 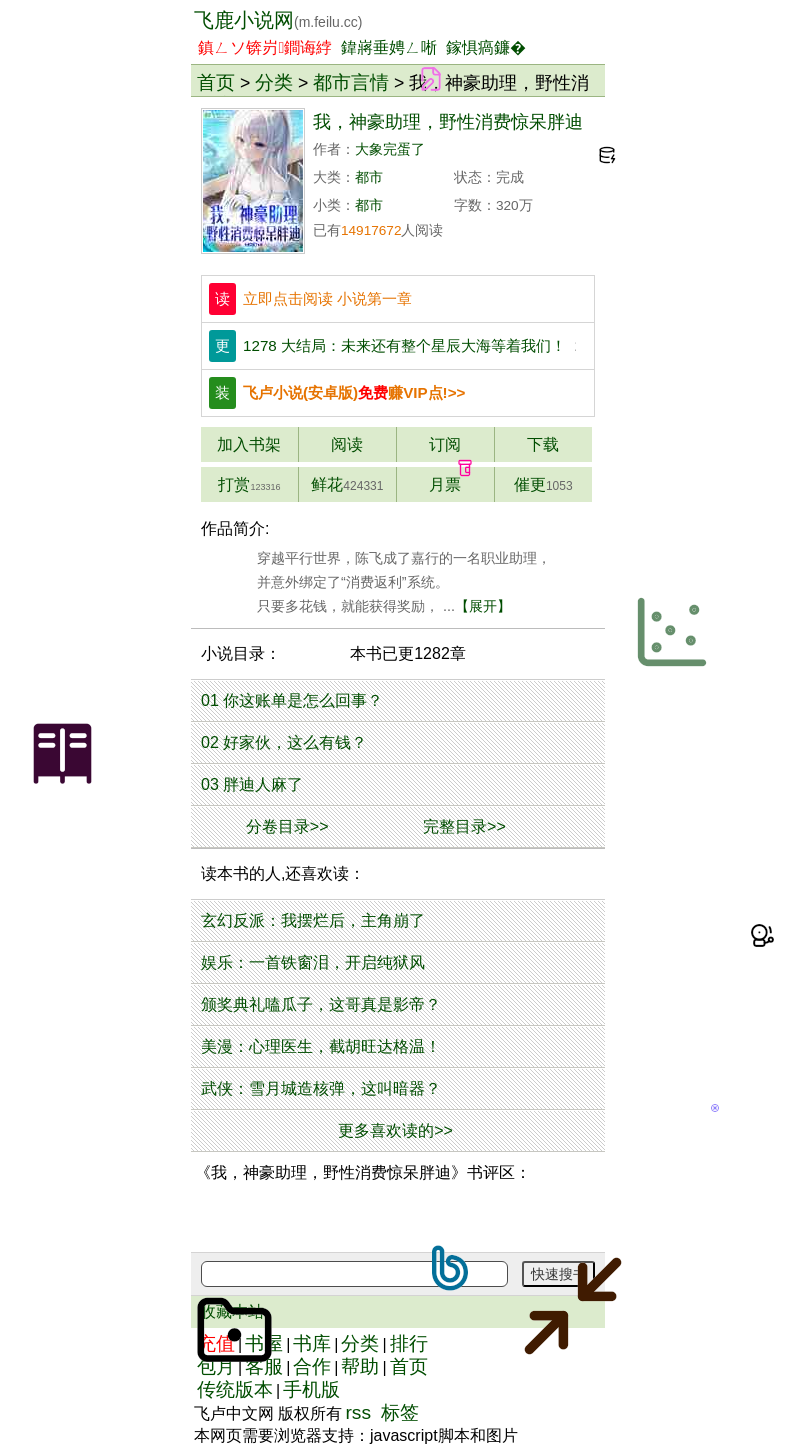 What do you see at coordinates (715, 1108) in the screenshot?
I see `indicates an error or failed operation` at bounding box center [715, 1108].